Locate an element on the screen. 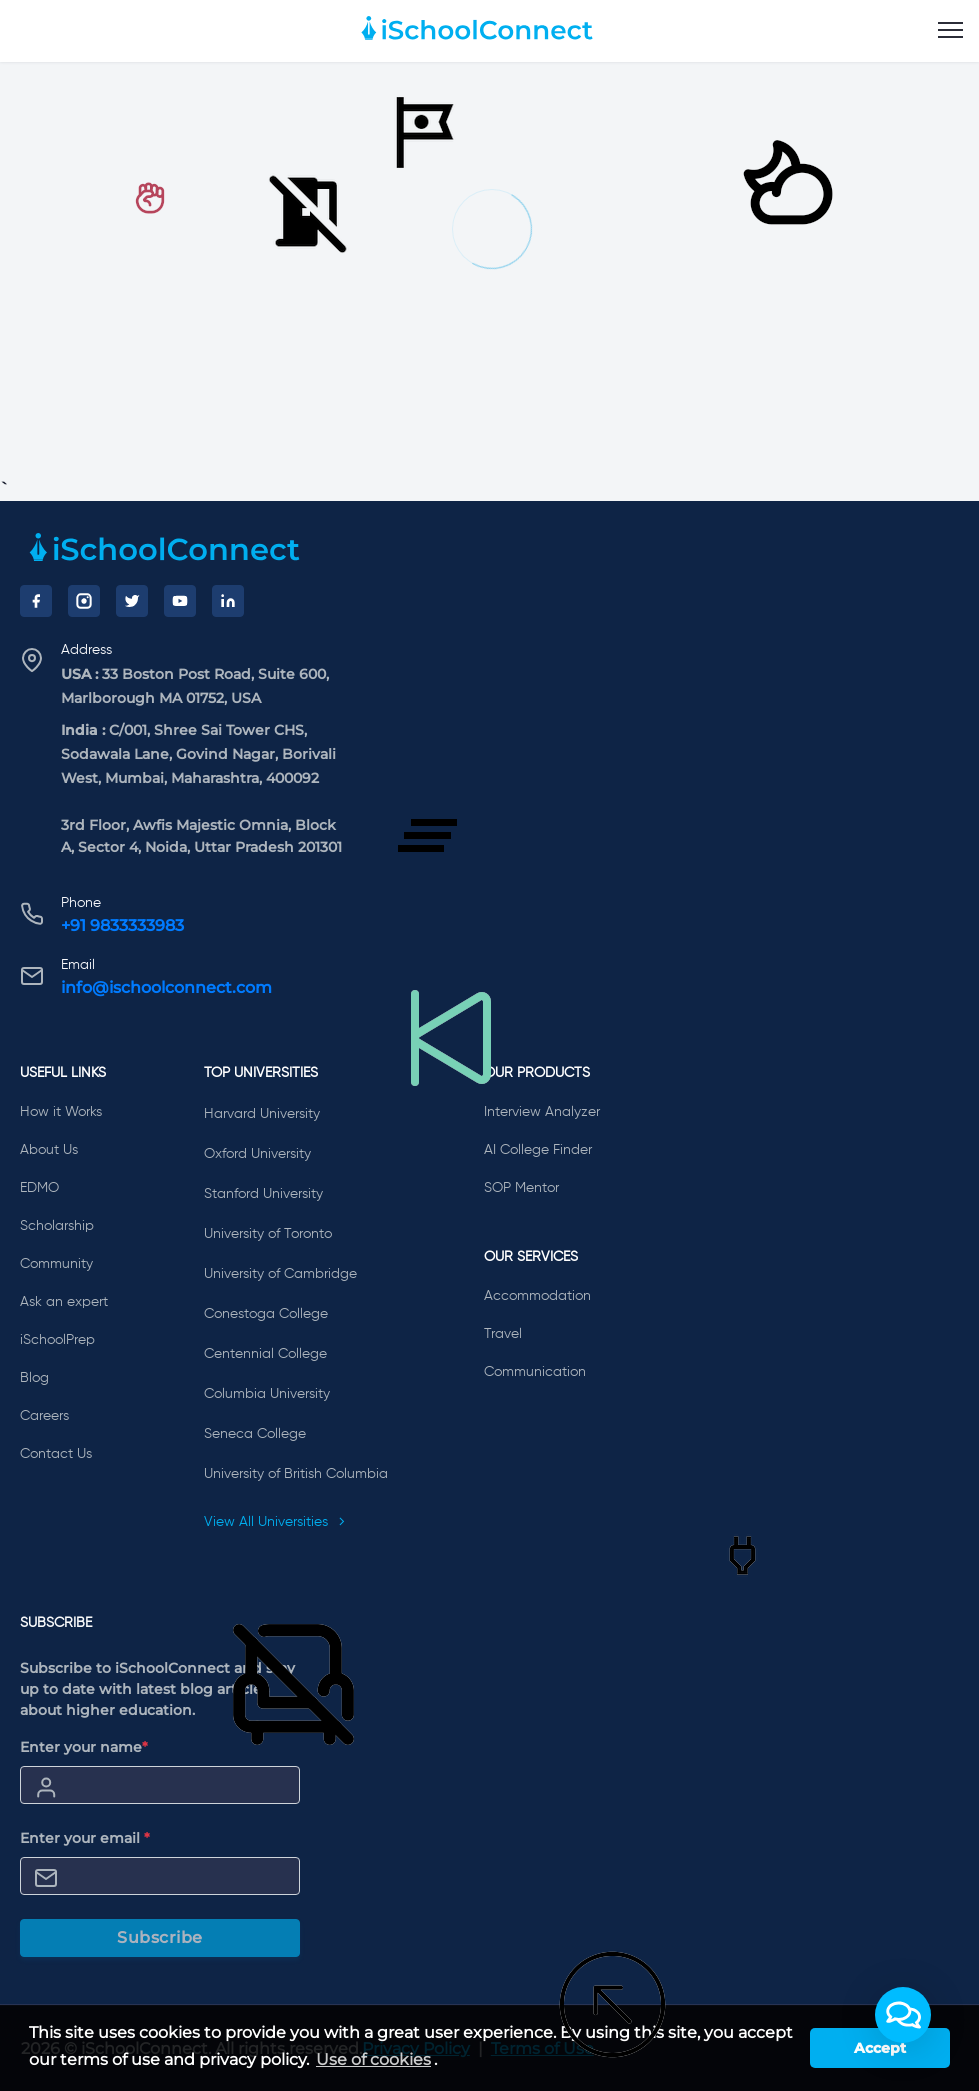 Image resolution: width=979 pixels, height=2091 pixels. navigate back to previous screen is located at coordinates (612, 2004).